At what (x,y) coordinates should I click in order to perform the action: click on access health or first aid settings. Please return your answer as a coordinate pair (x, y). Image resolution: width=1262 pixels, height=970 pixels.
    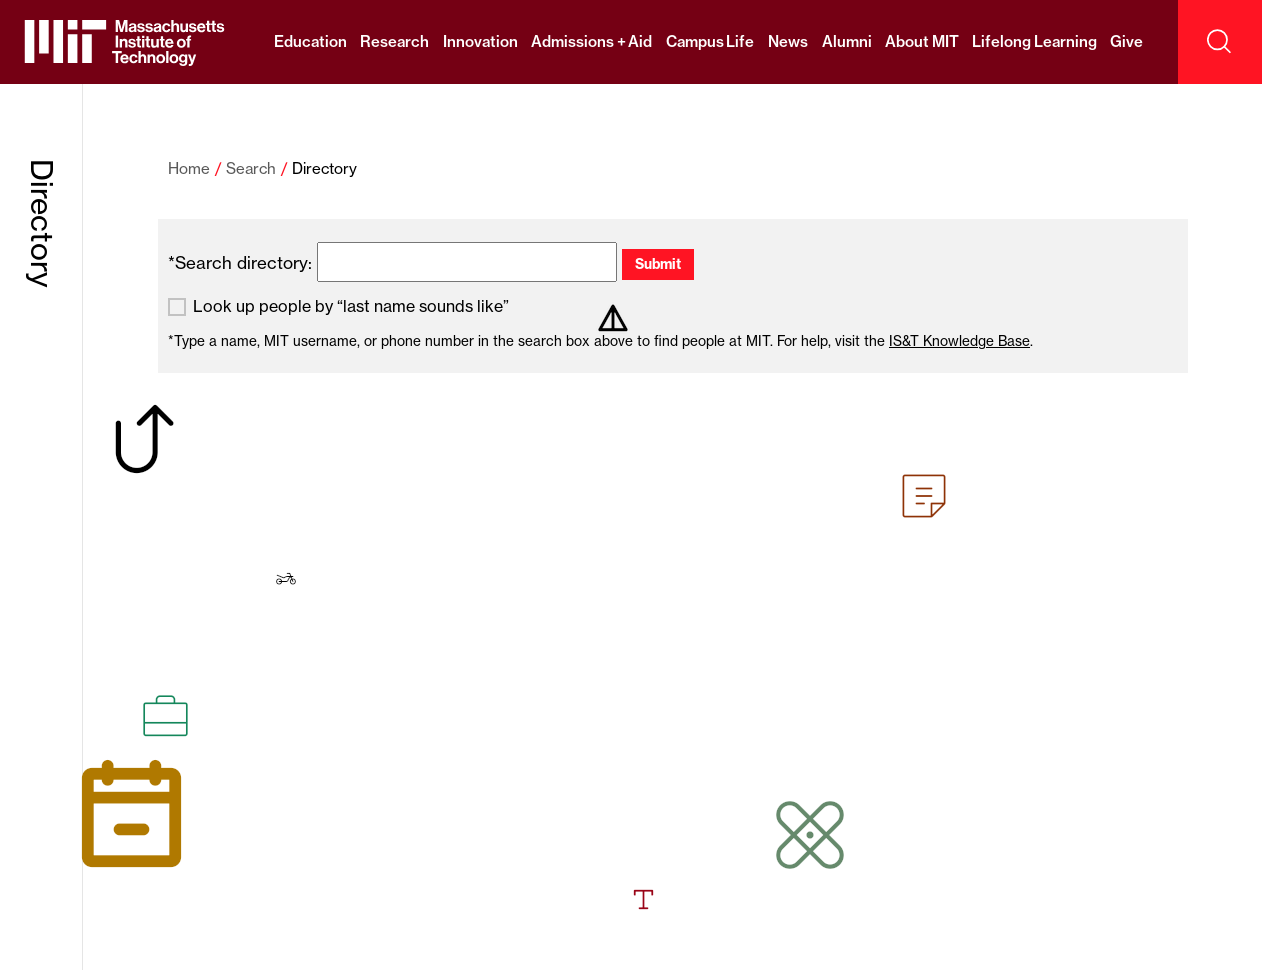
    Looking at the image, I should click on (810, 835).